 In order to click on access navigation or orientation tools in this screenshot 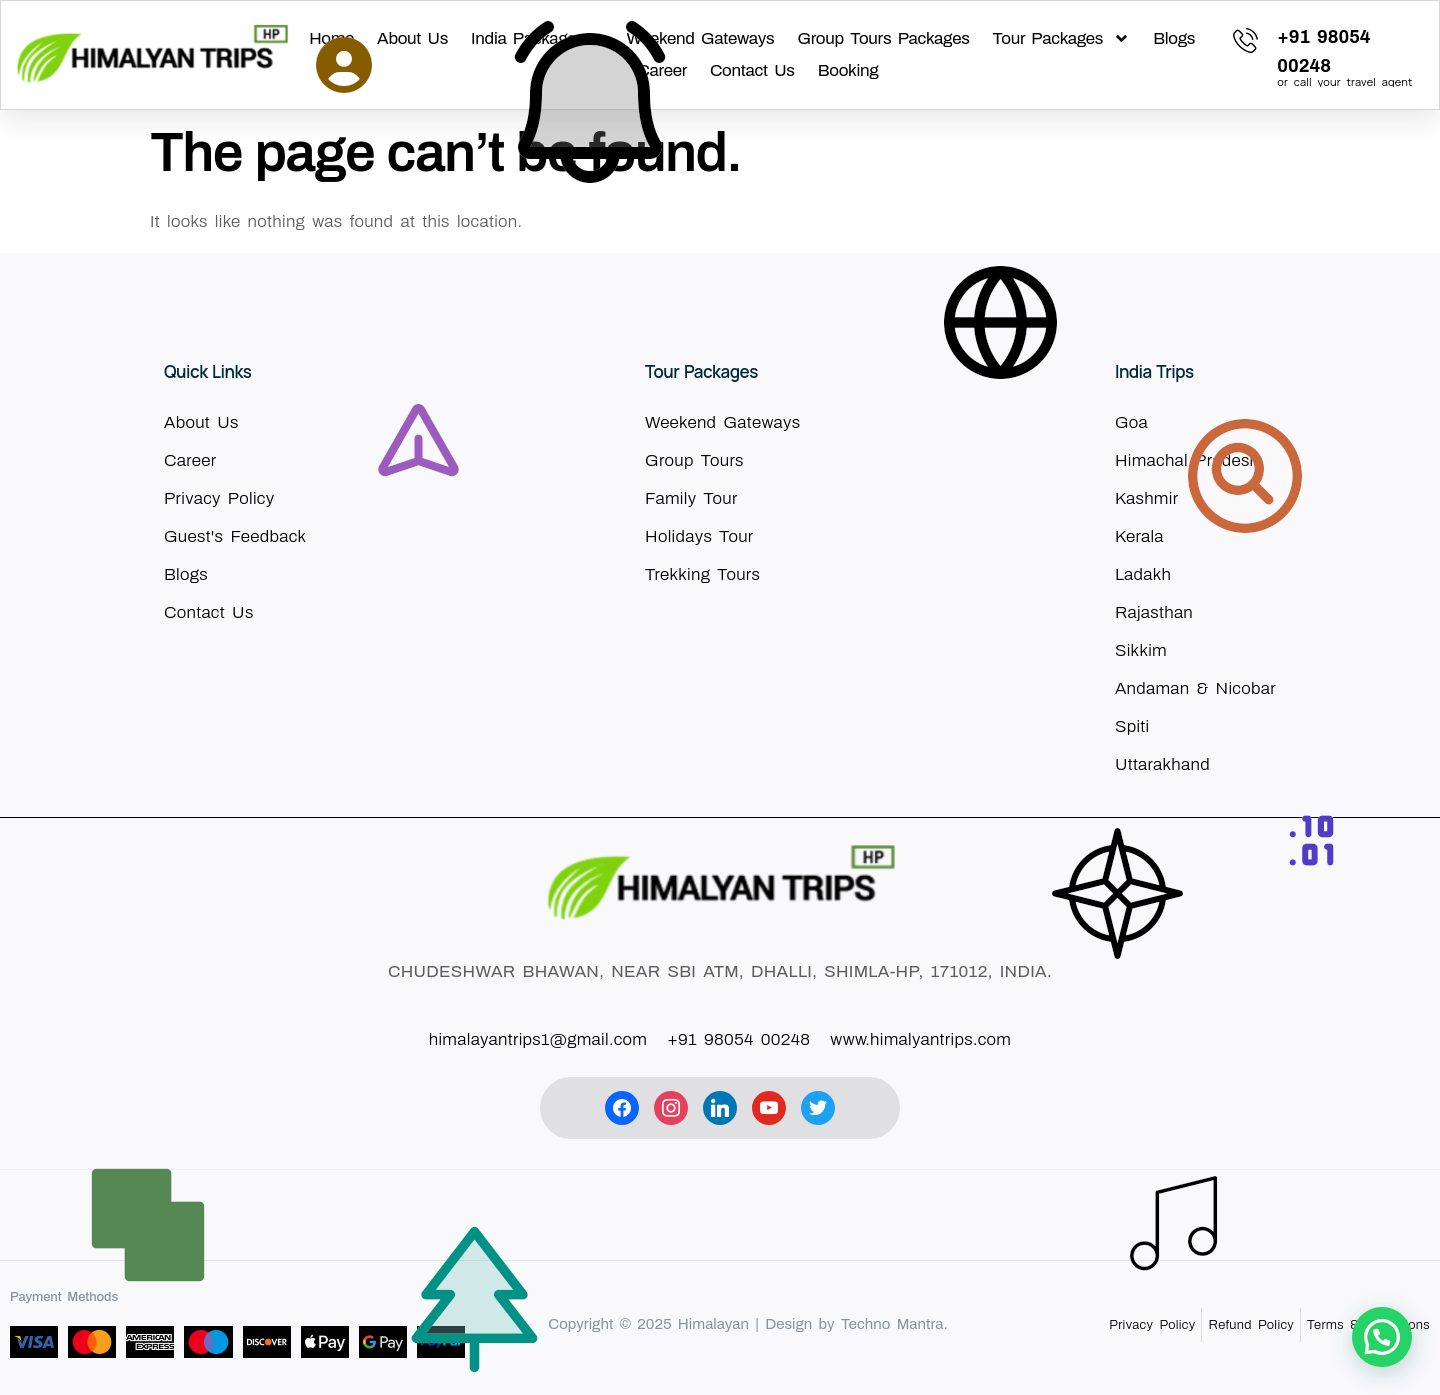, I will do `click(1117, 893)`.